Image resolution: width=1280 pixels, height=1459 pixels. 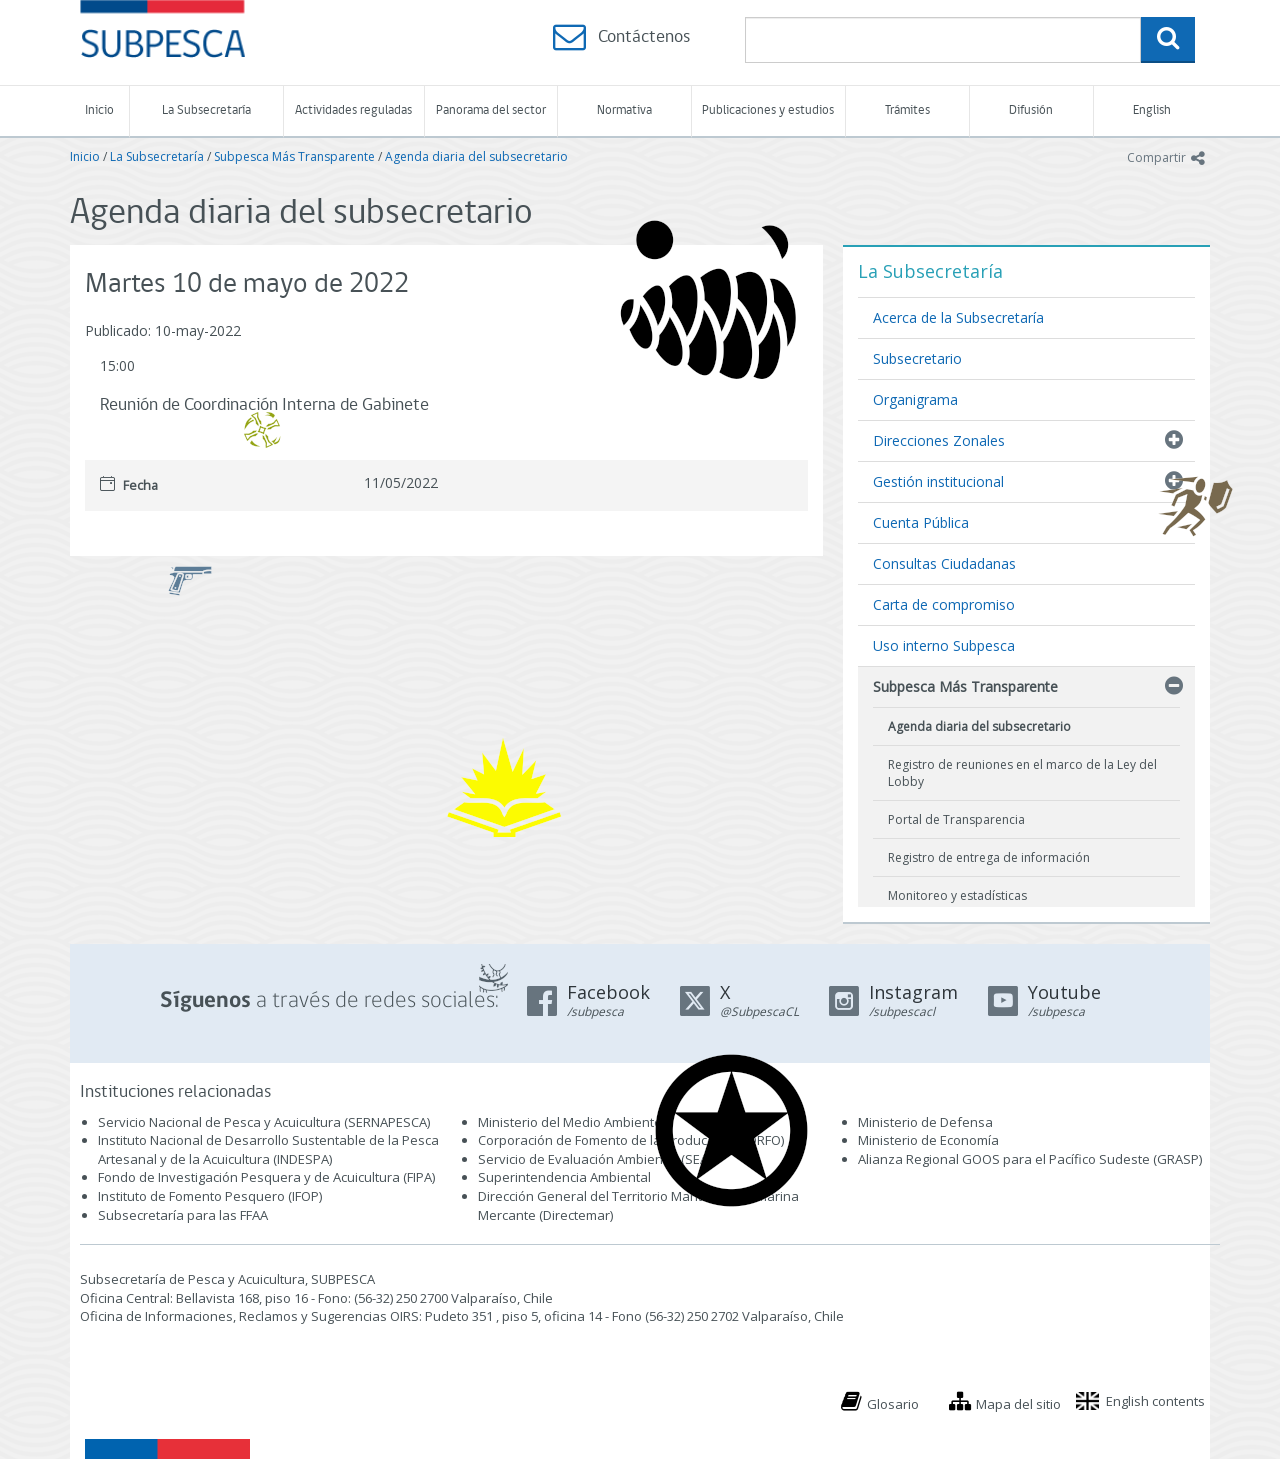 I want to click on indicates allied or friendly faction status, so click(x=731, y=1130).